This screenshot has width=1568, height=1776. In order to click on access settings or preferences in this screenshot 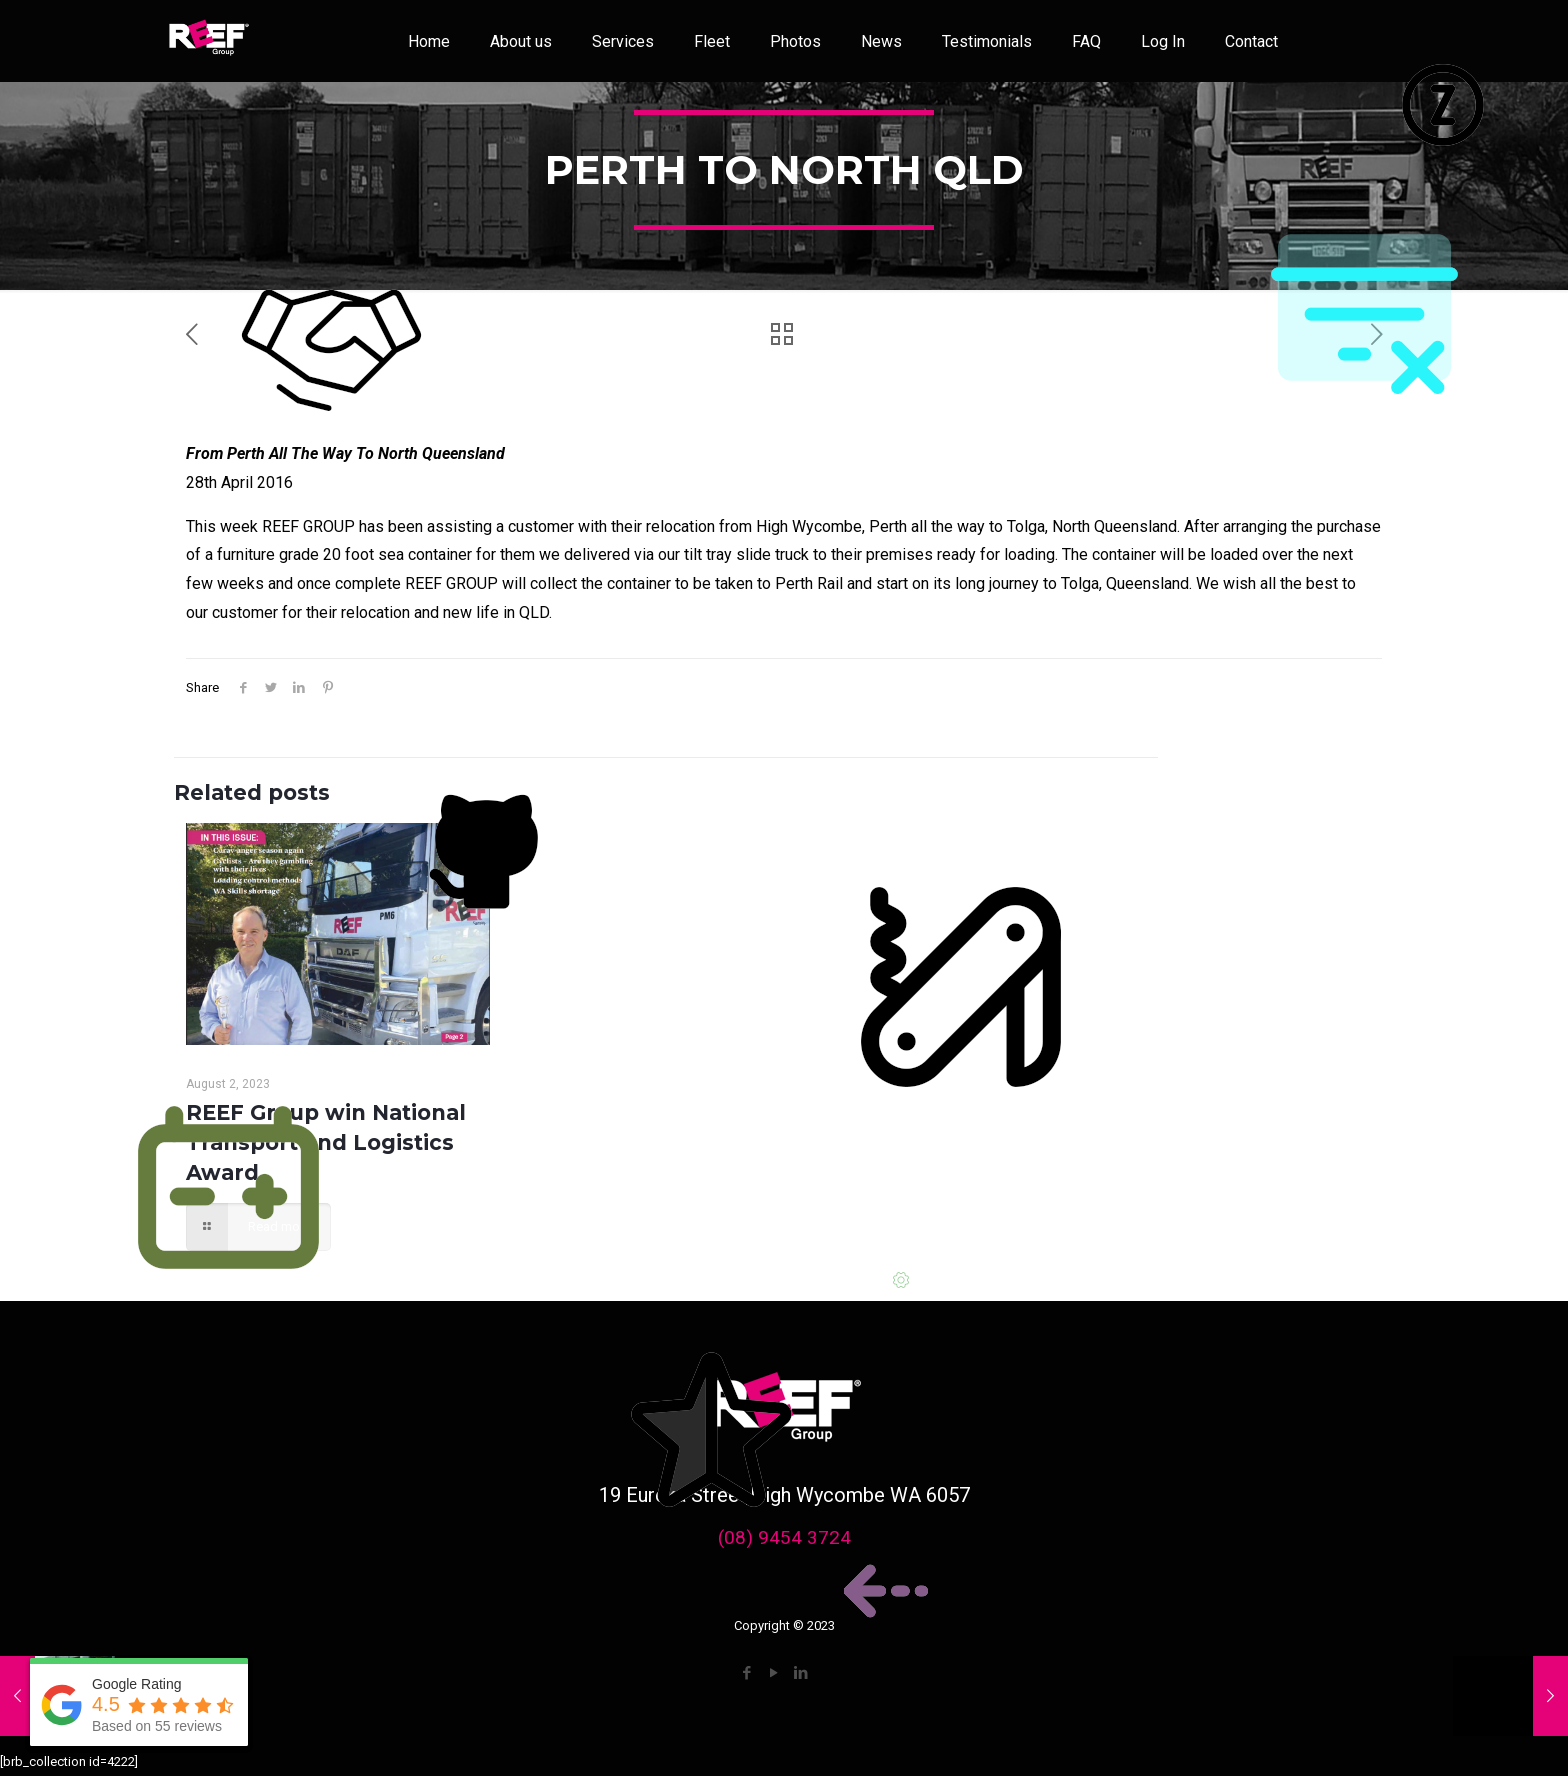, I will do `click(901, 1280)`.